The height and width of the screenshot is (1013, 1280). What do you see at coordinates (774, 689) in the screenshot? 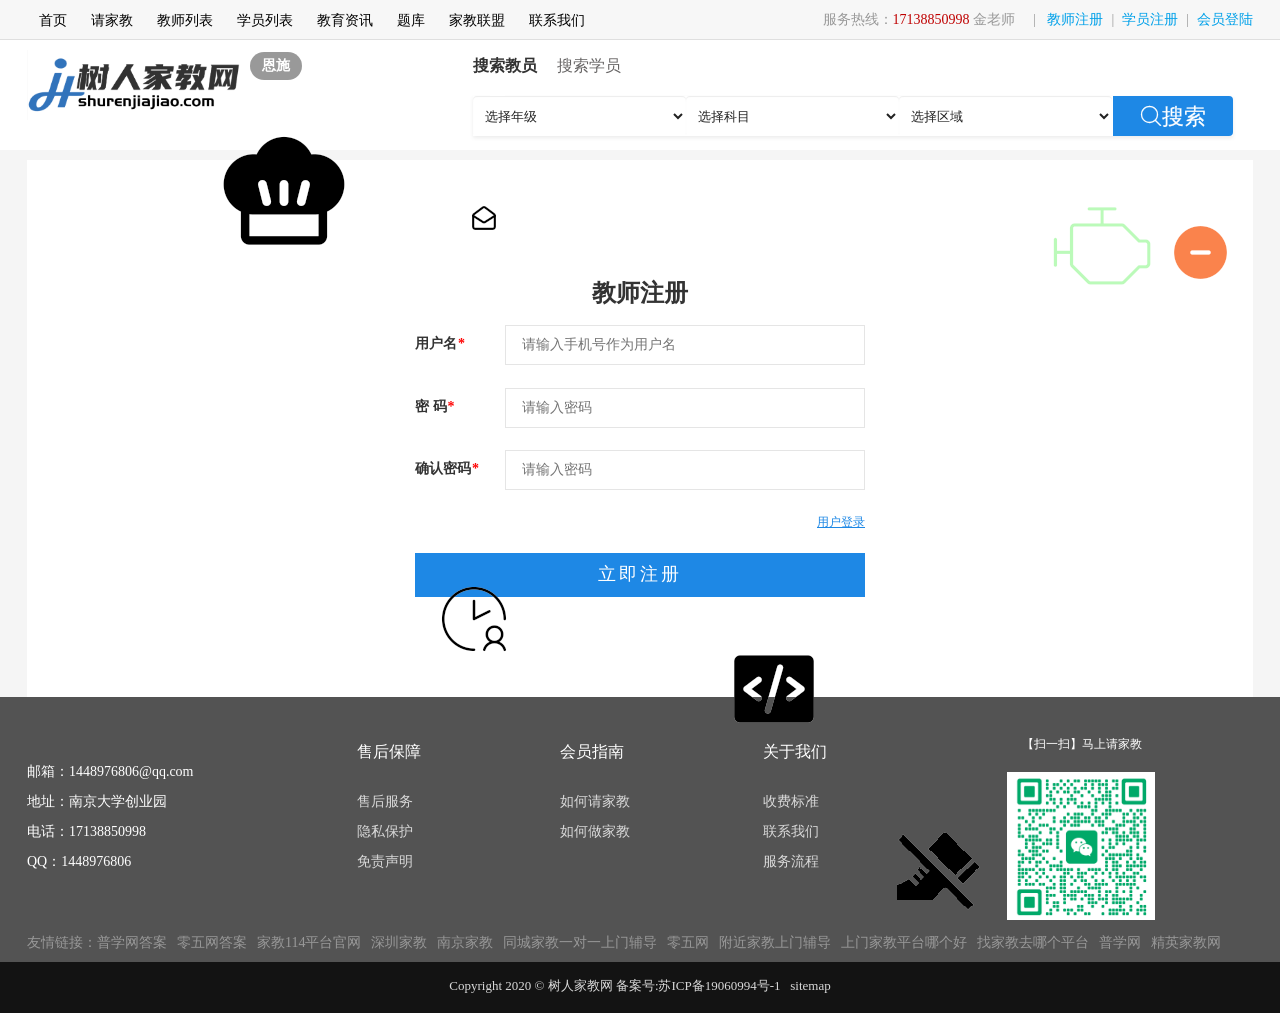
I see `view or edit source code` at bounding box center [774, 689].